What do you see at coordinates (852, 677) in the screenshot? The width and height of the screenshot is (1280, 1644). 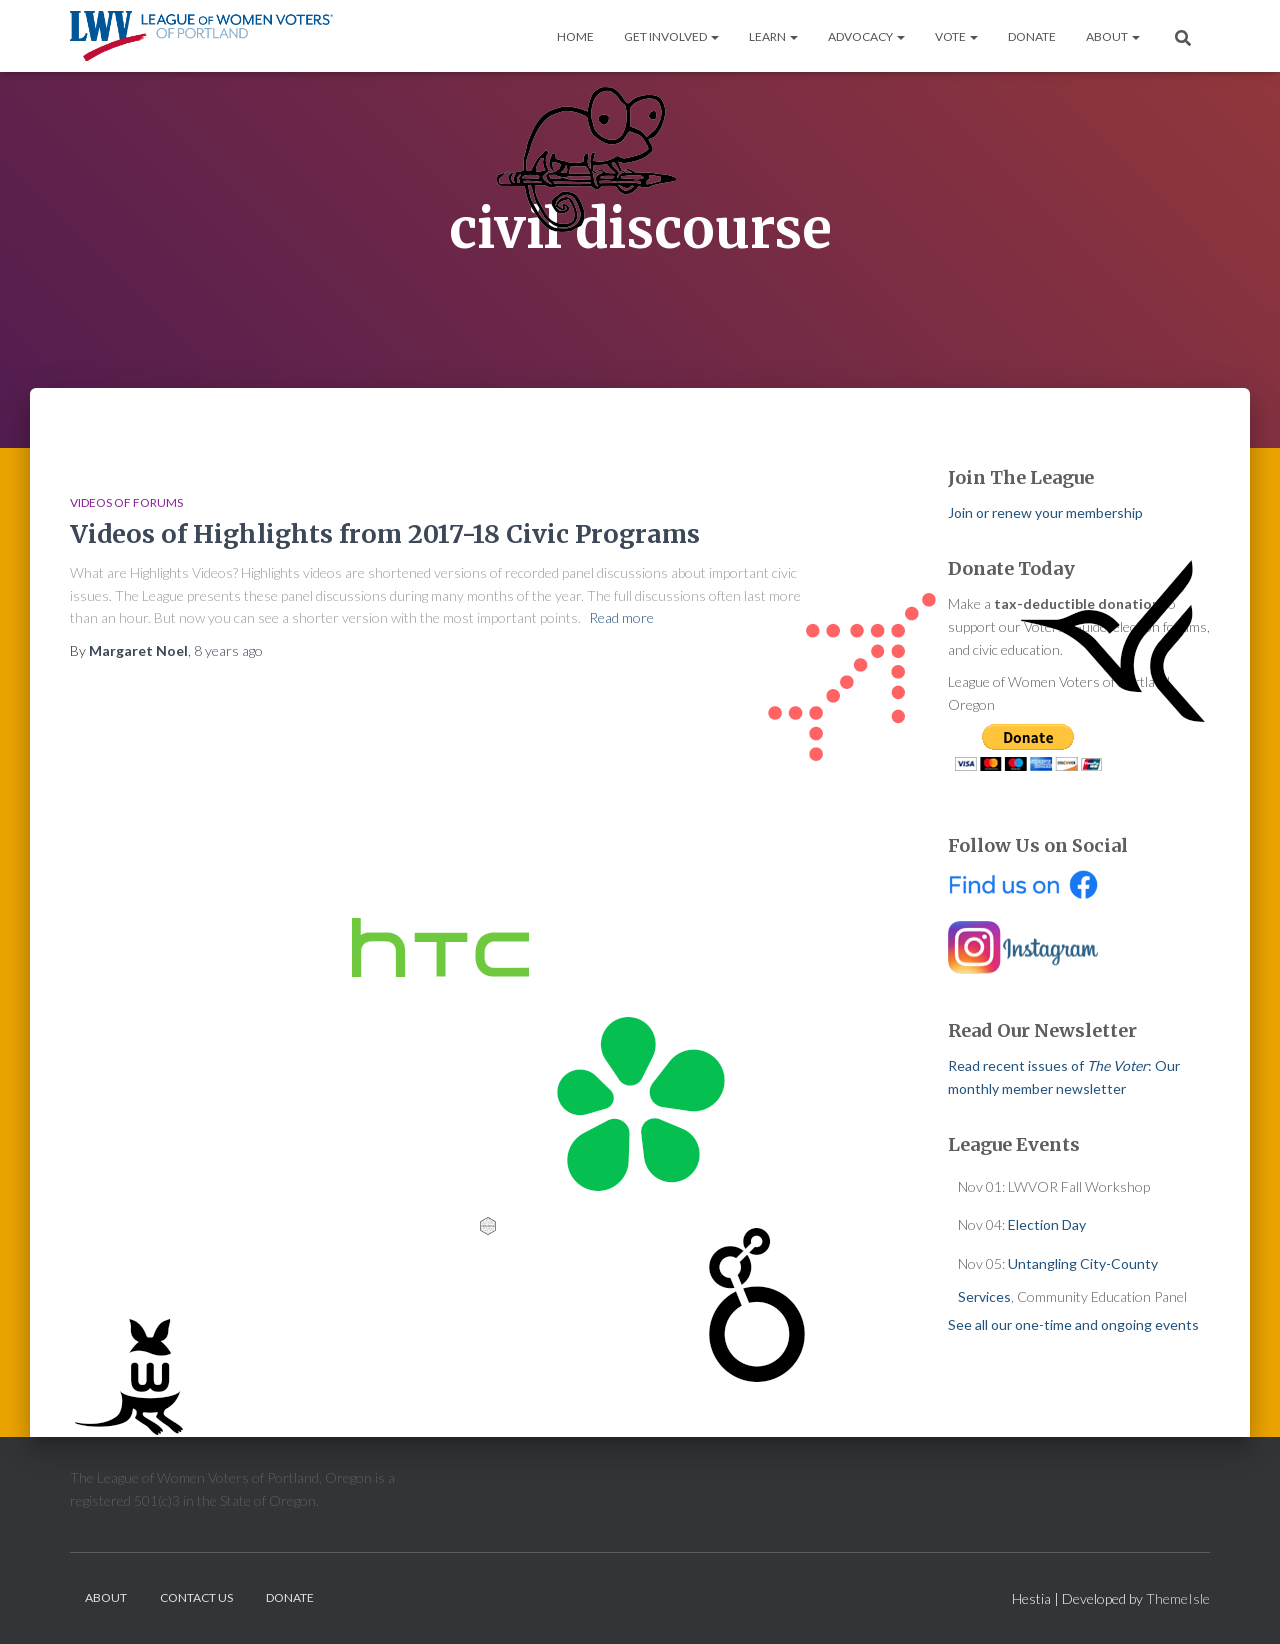 I see `open the Indigo app` at bounding box center [852, 677].